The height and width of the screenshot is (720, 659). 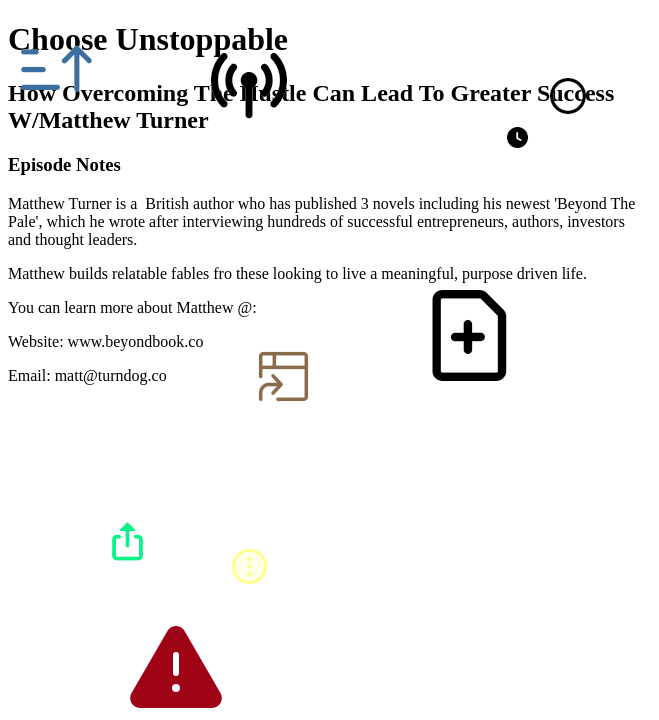 What do you see at coordinates (283, 376) in the screenshot?
I see `create a symbolic link to this project` at bounding box center [283, 376].